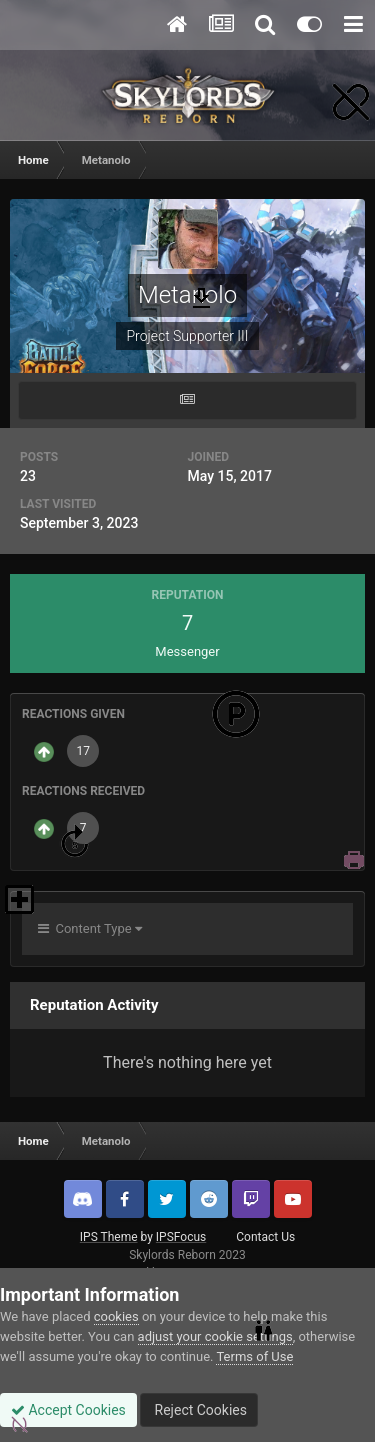  I want to click on download a file or content, so click(201, 298).